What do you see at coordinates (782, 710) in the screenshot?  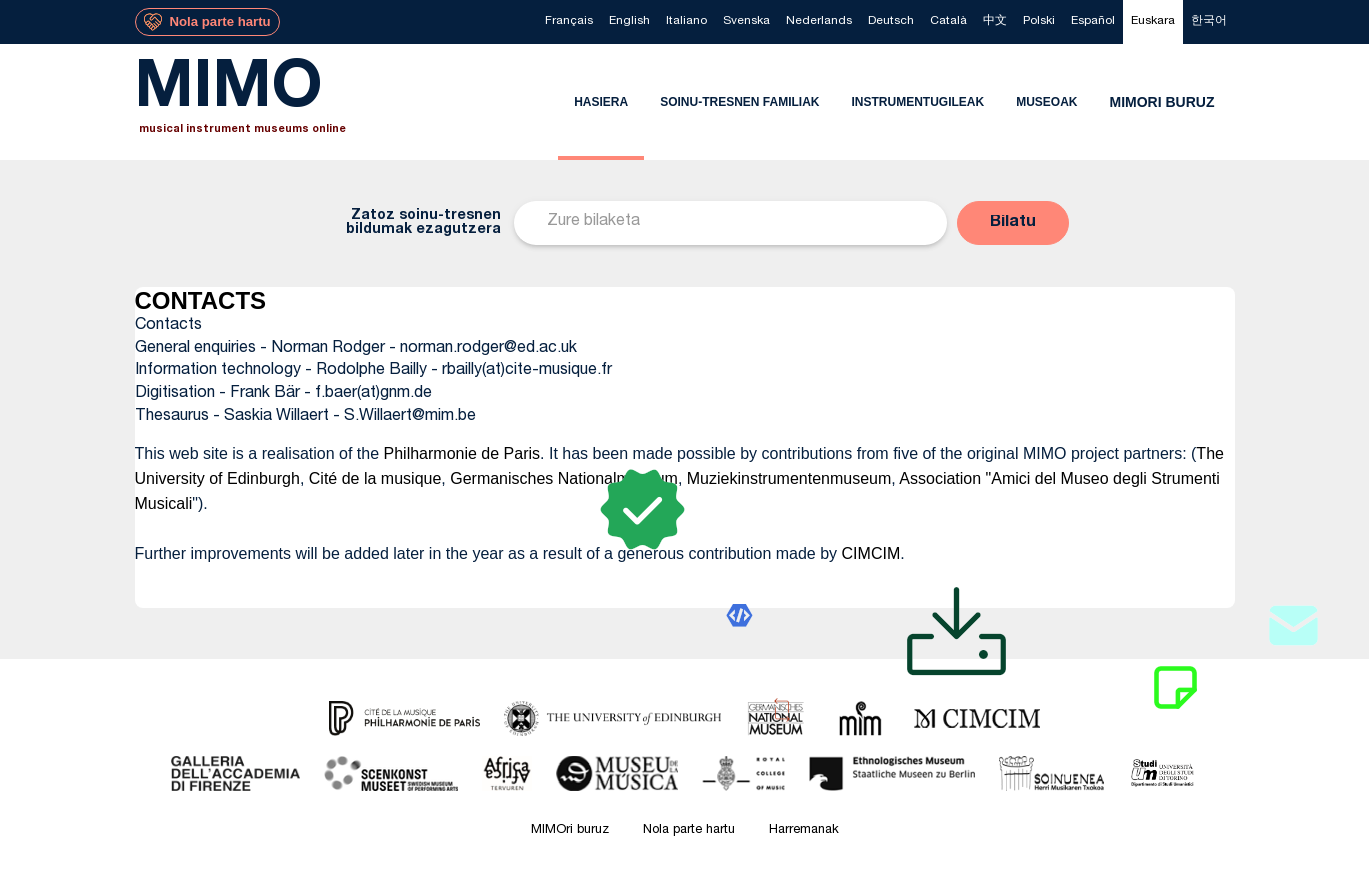 I see `rotate device orientation` at bounding box center [782, 710].